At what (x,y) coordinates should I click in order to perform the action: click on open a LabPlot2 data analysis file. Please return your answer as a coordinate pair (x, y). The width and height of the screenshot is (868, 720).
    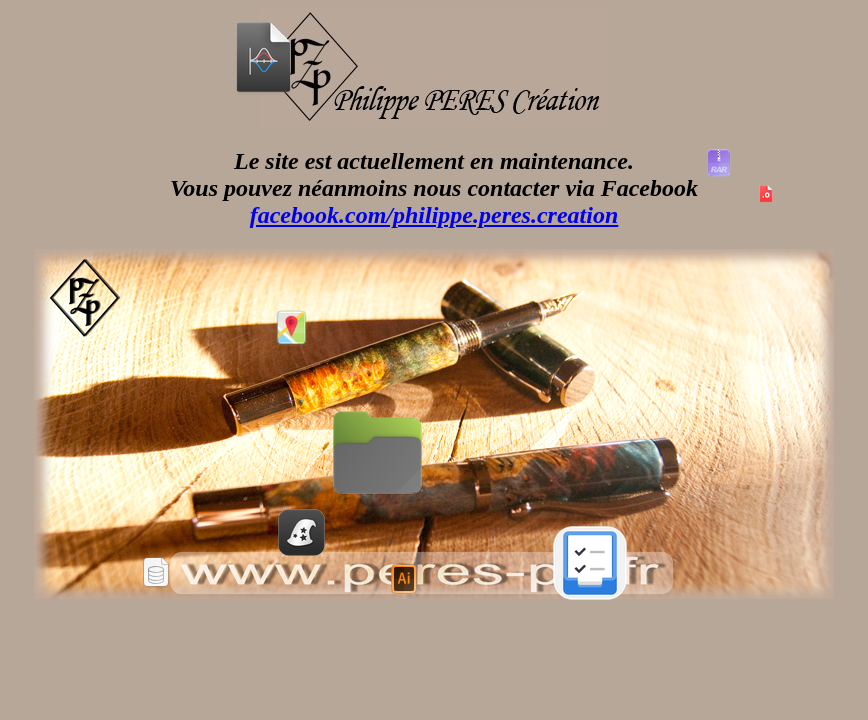
    Looking at the image, I should click on (263, 58).